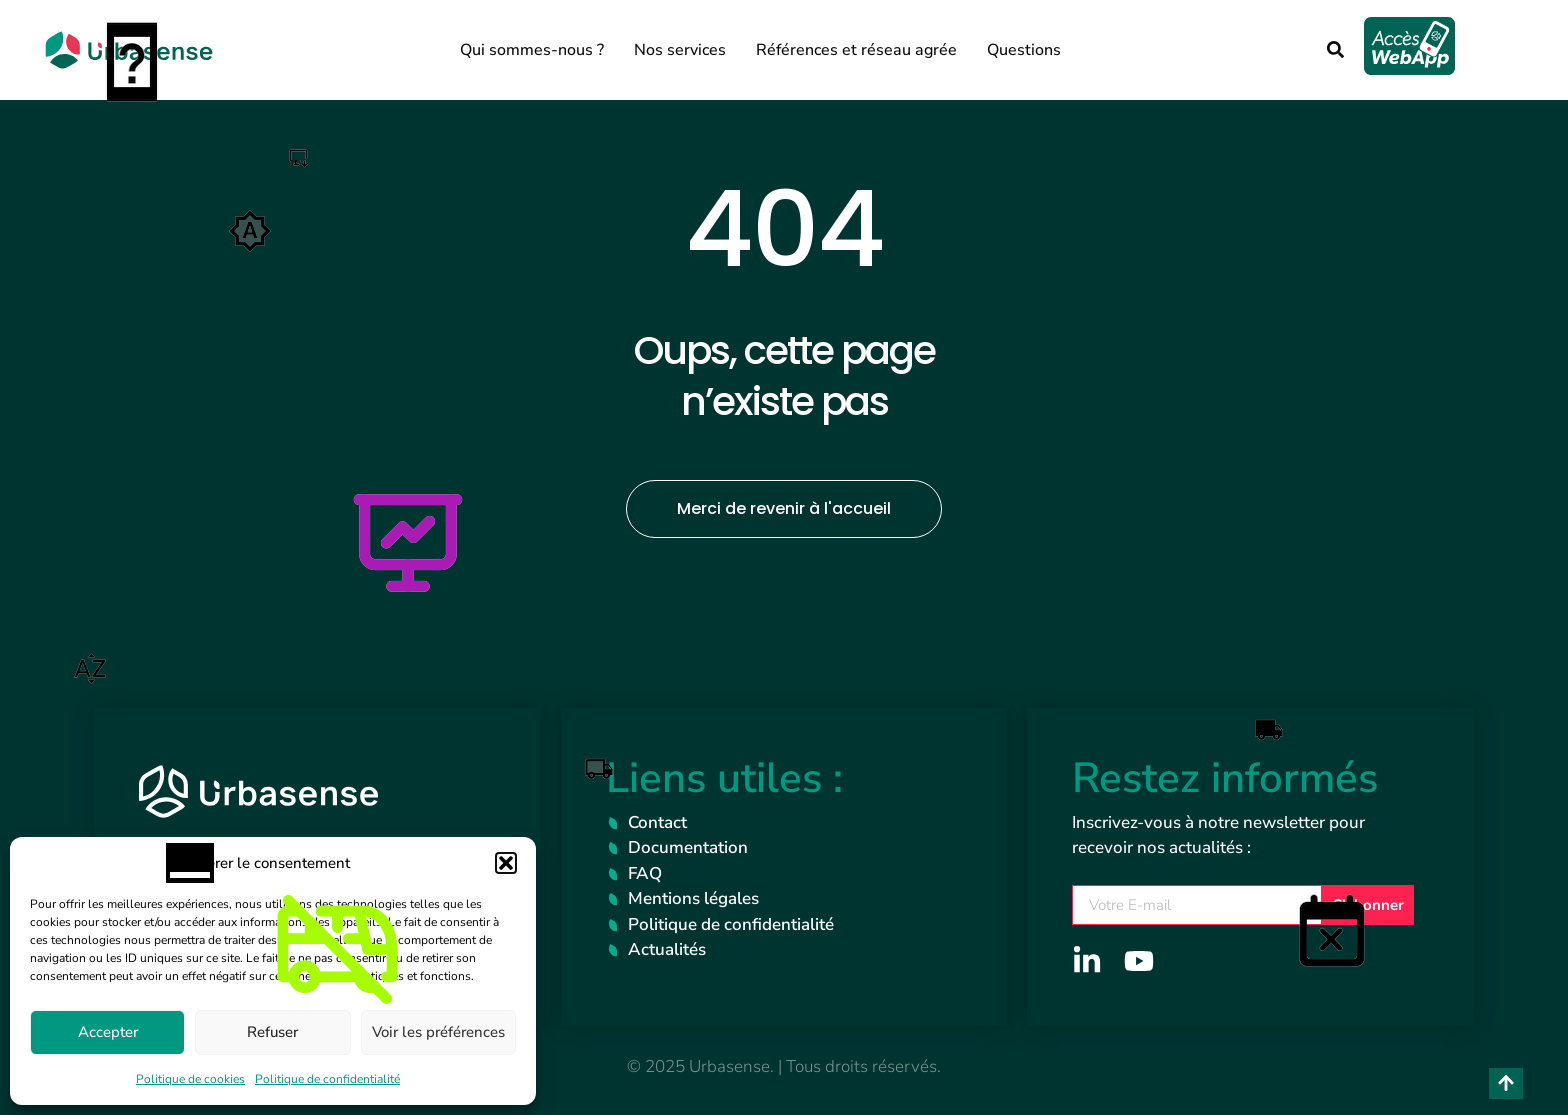  Describe the element at coordinates (90, 668) in the screenshot. I see `sort items alphabetically` at that location.